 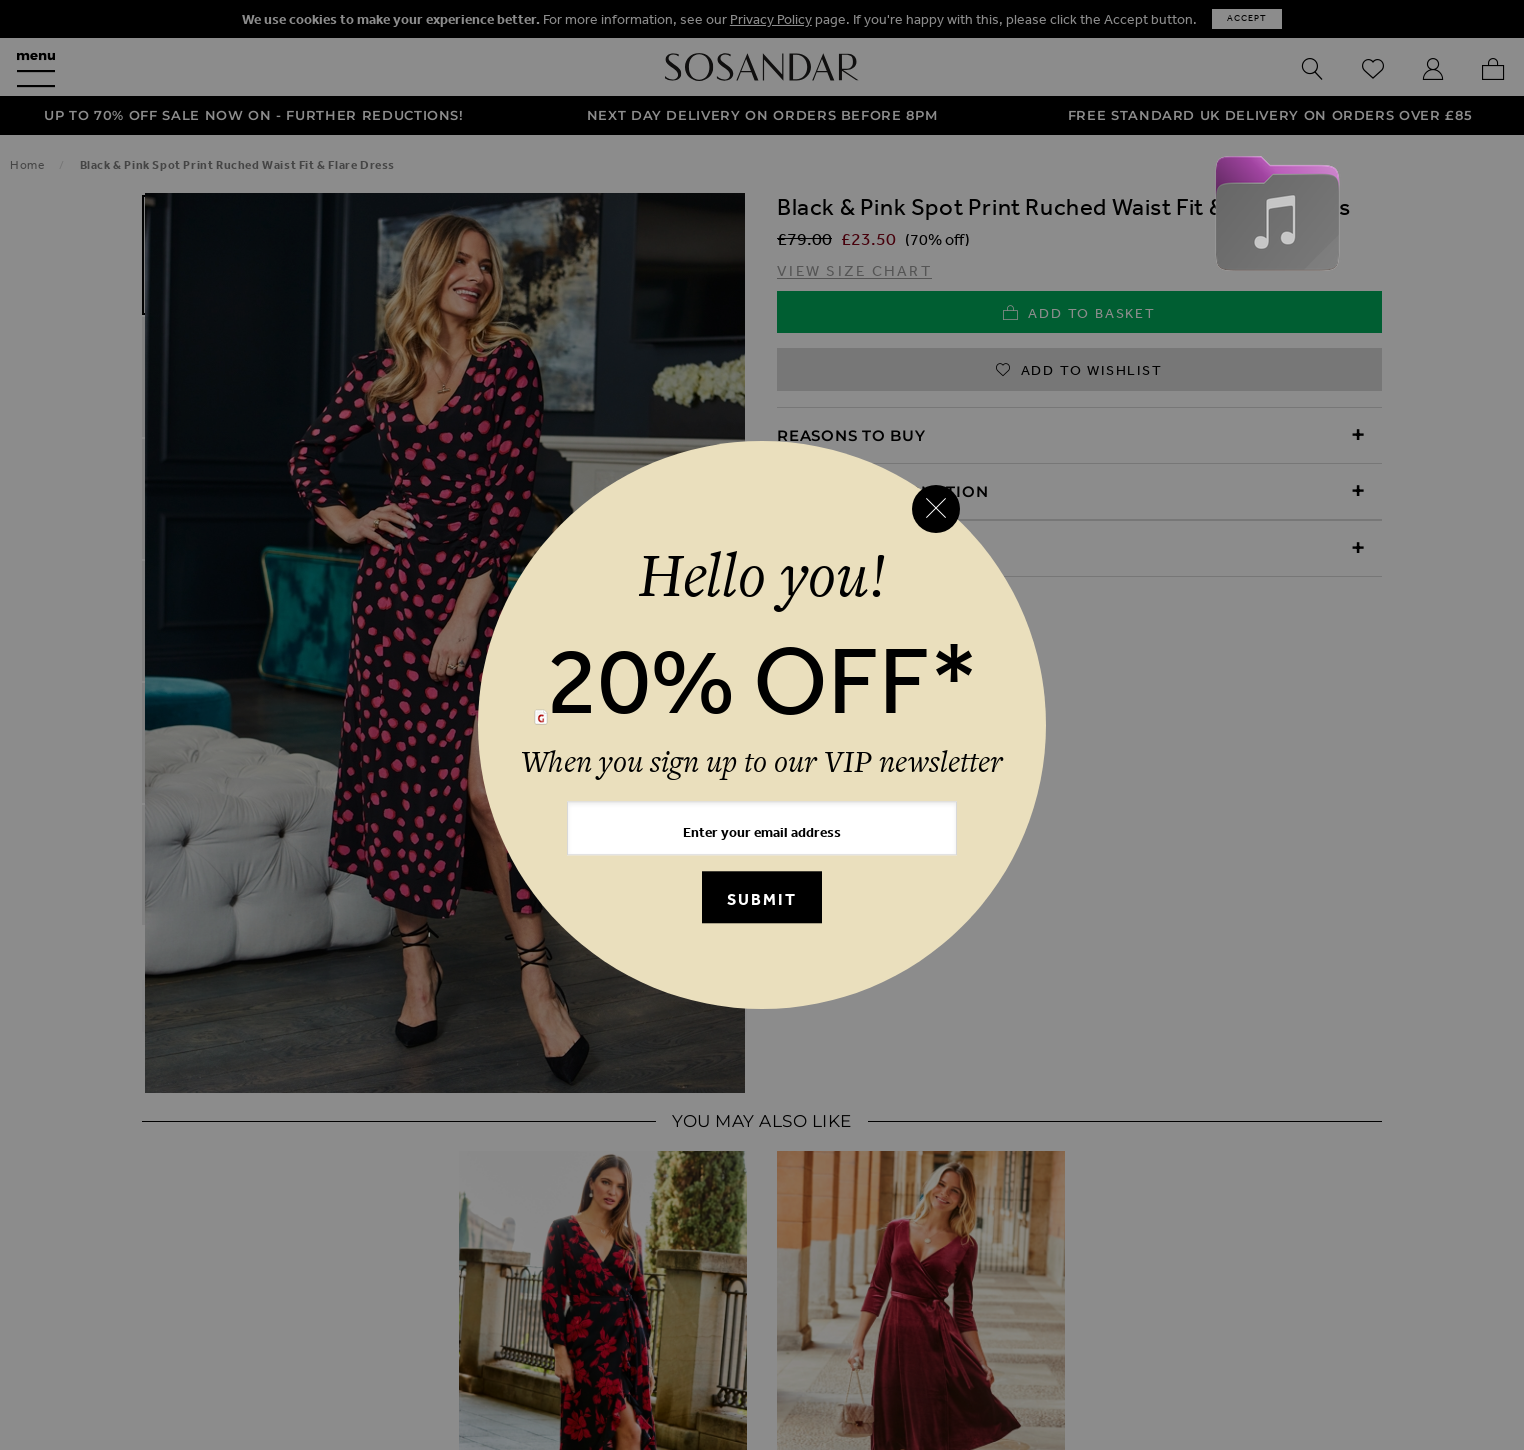 What do you see at coordinates (1277, 213) in the screenshot?
I see `open your music folder` at bounding box center [1277, 213].